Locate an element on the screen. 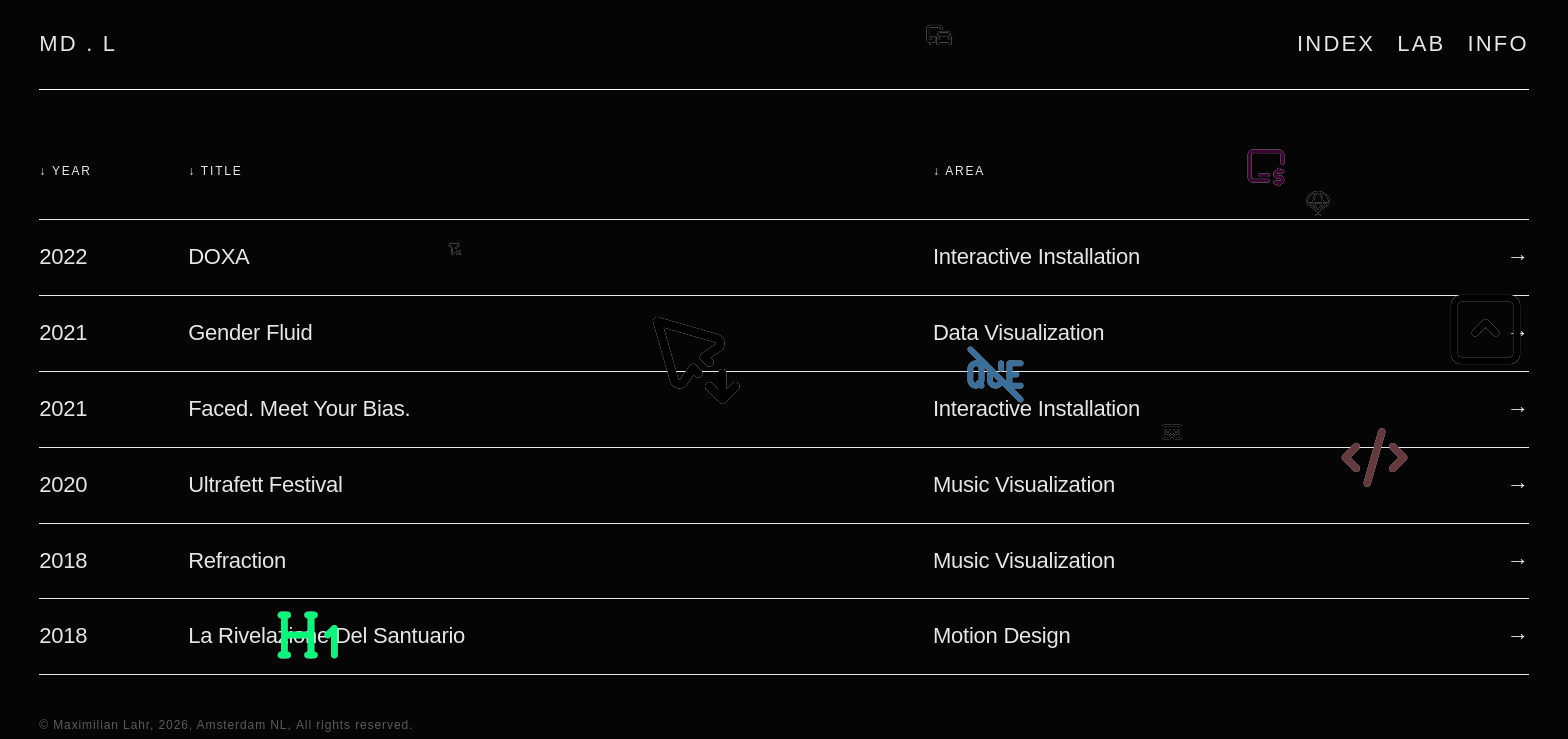 This screenshot has height=739, width=1568. disable HTTP request queue is located at coordinates (995, 374).